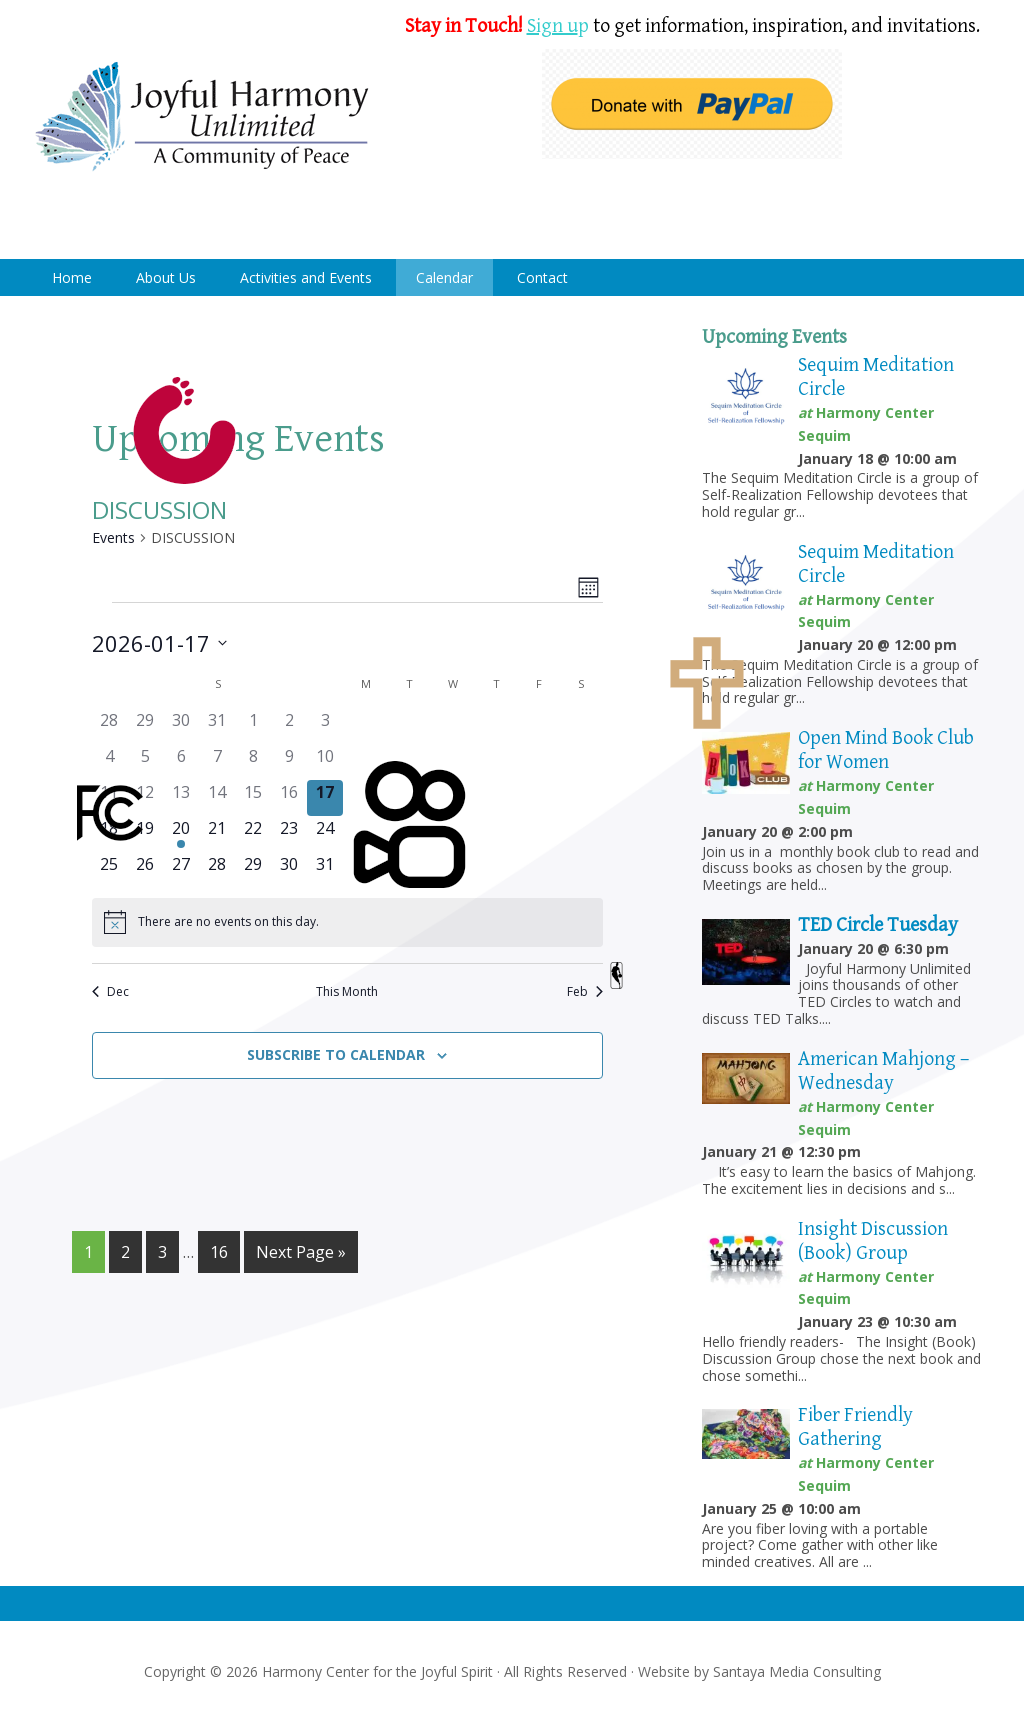 Image resolution: width=1024 pixels, height=1724 pixels. I want to click on religious or faith-related content, so click(707, 683).